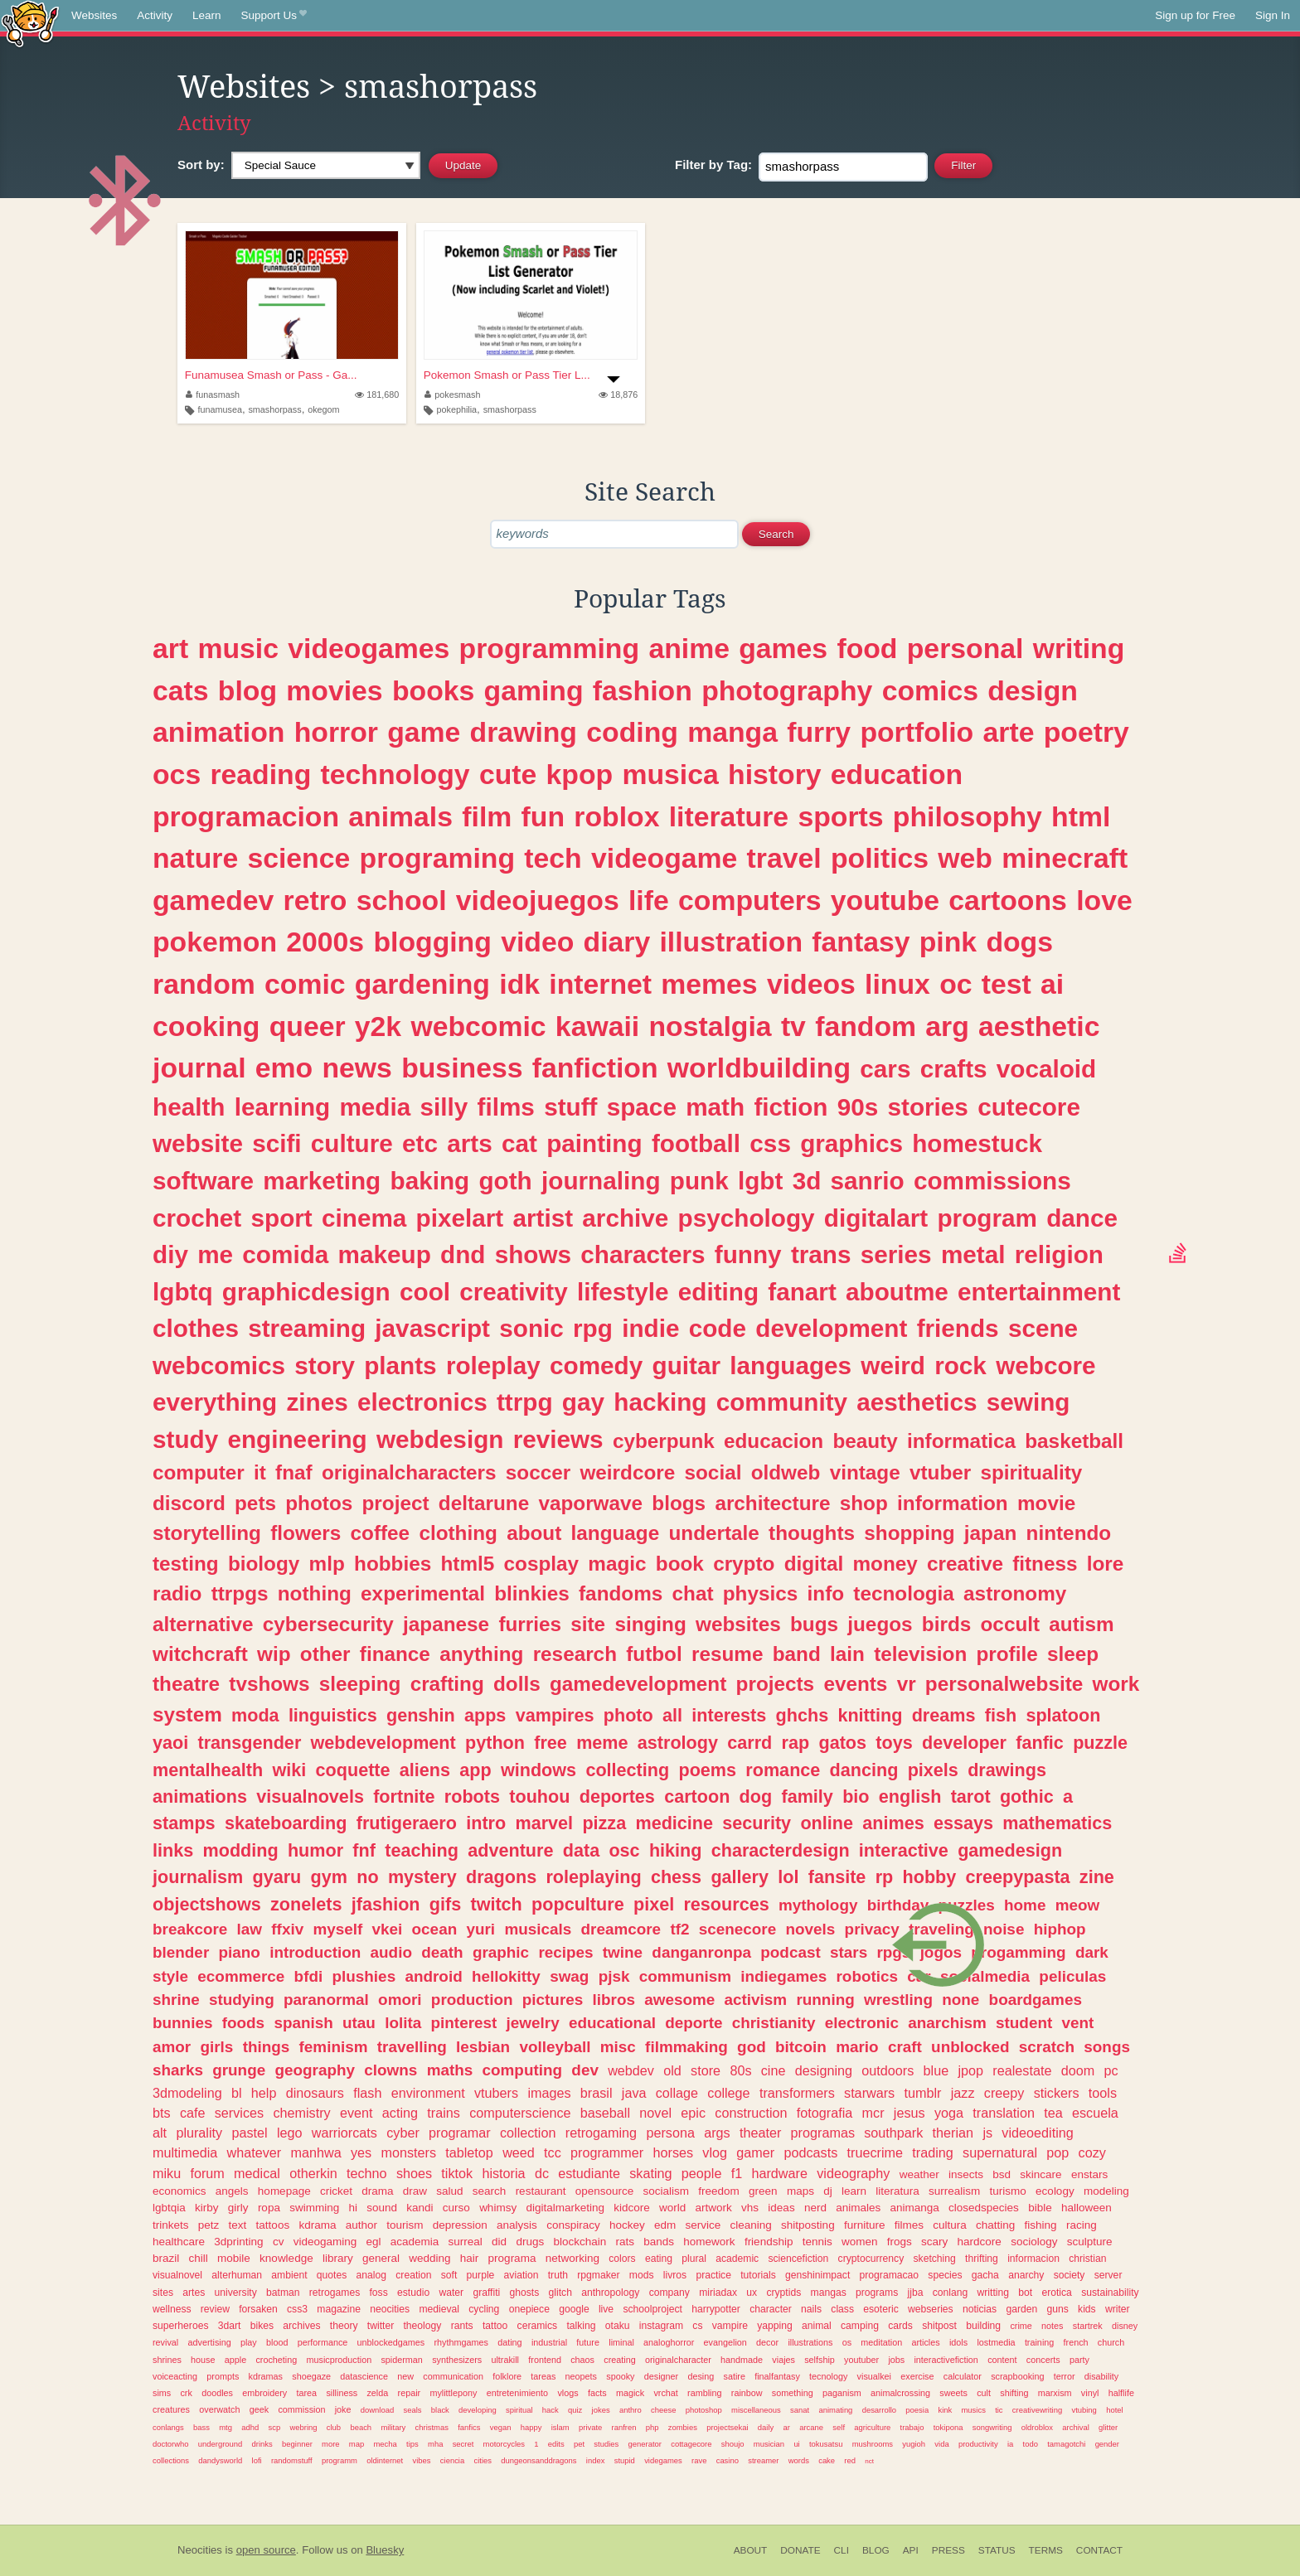 Image resolution: width=1300 pixels, height=2576 pixels. I want to click on expand a dropdown menu, so click(614, 380).